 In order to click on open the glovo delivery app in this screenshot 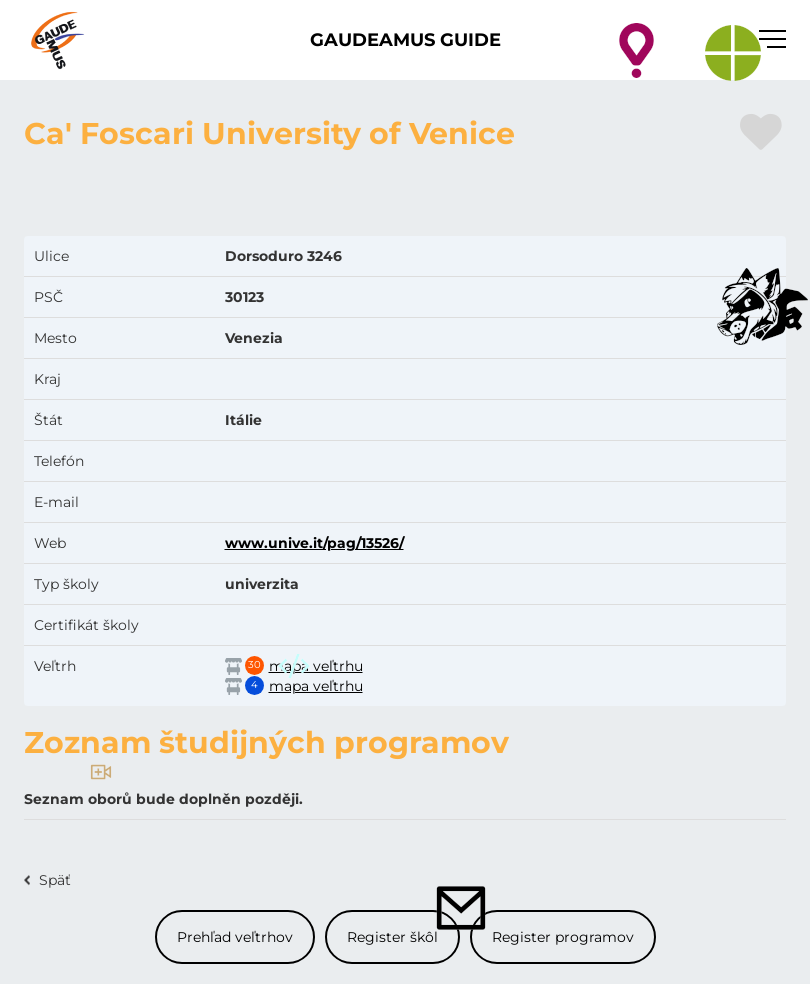, I will do `click(636, 50)`.